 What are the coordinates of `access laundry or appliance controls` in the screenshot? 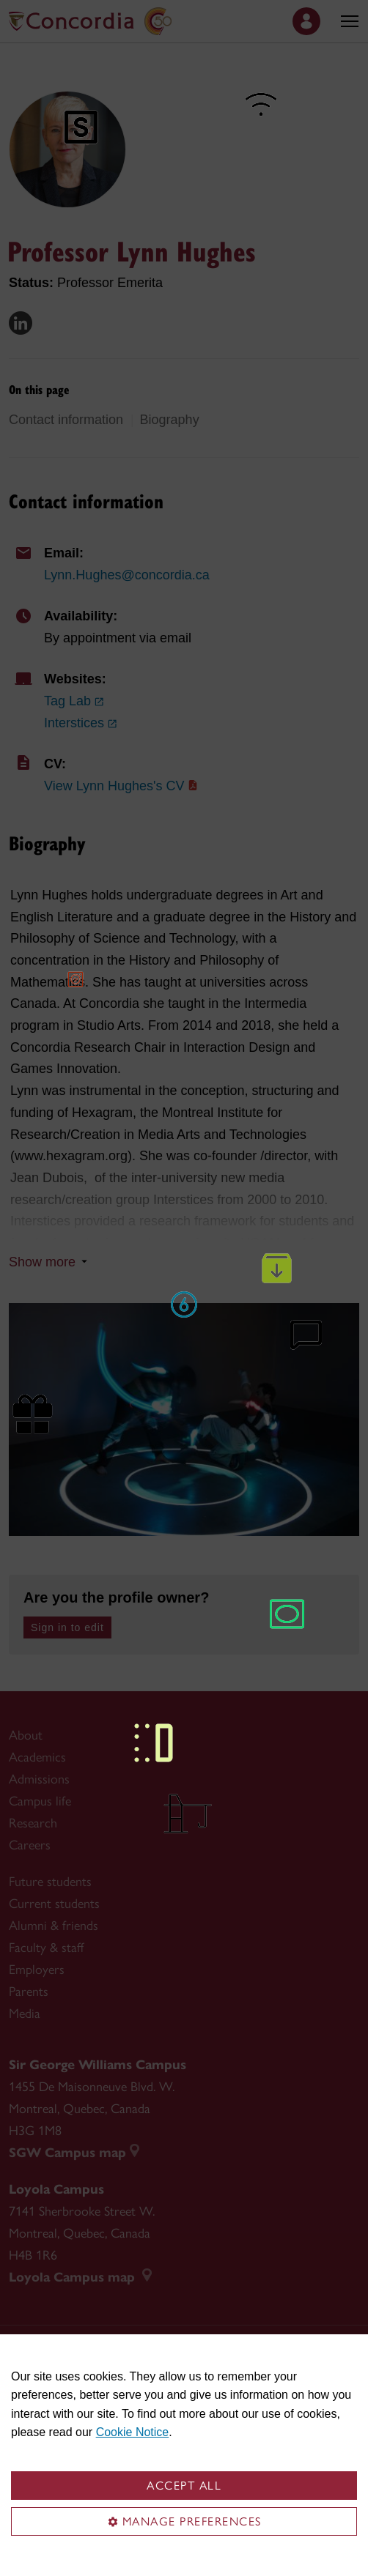 It's located at (76, 979).